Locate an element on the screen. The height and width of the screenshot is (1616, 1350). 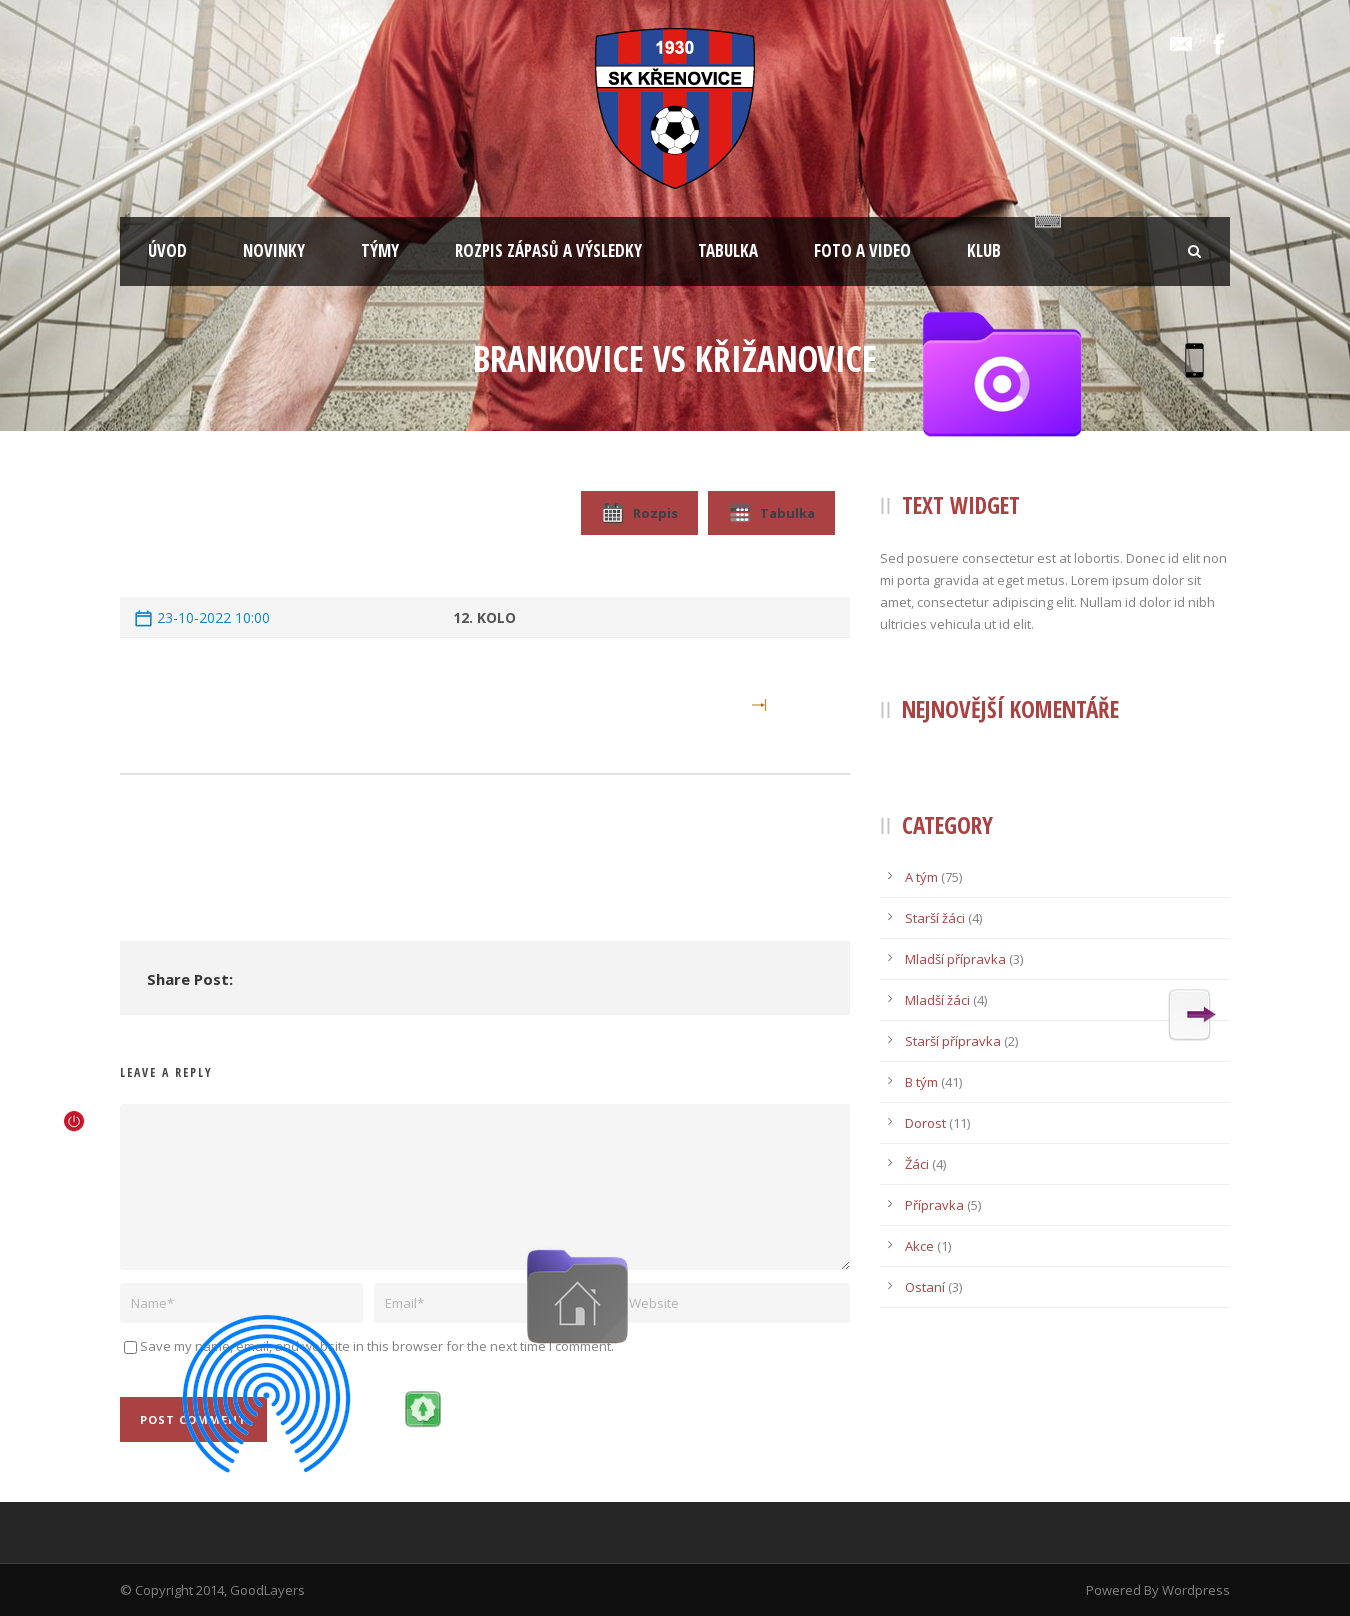
access your home folder is located at coordinates (577, 1296).